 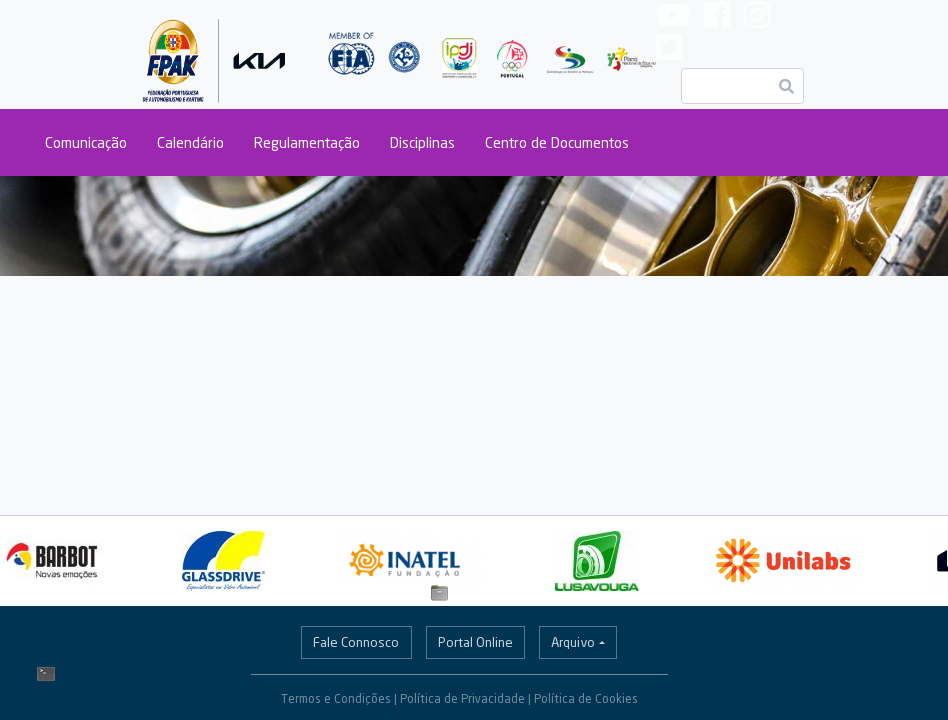 I want to click on open the file manager app, so click(x=439, y=592).